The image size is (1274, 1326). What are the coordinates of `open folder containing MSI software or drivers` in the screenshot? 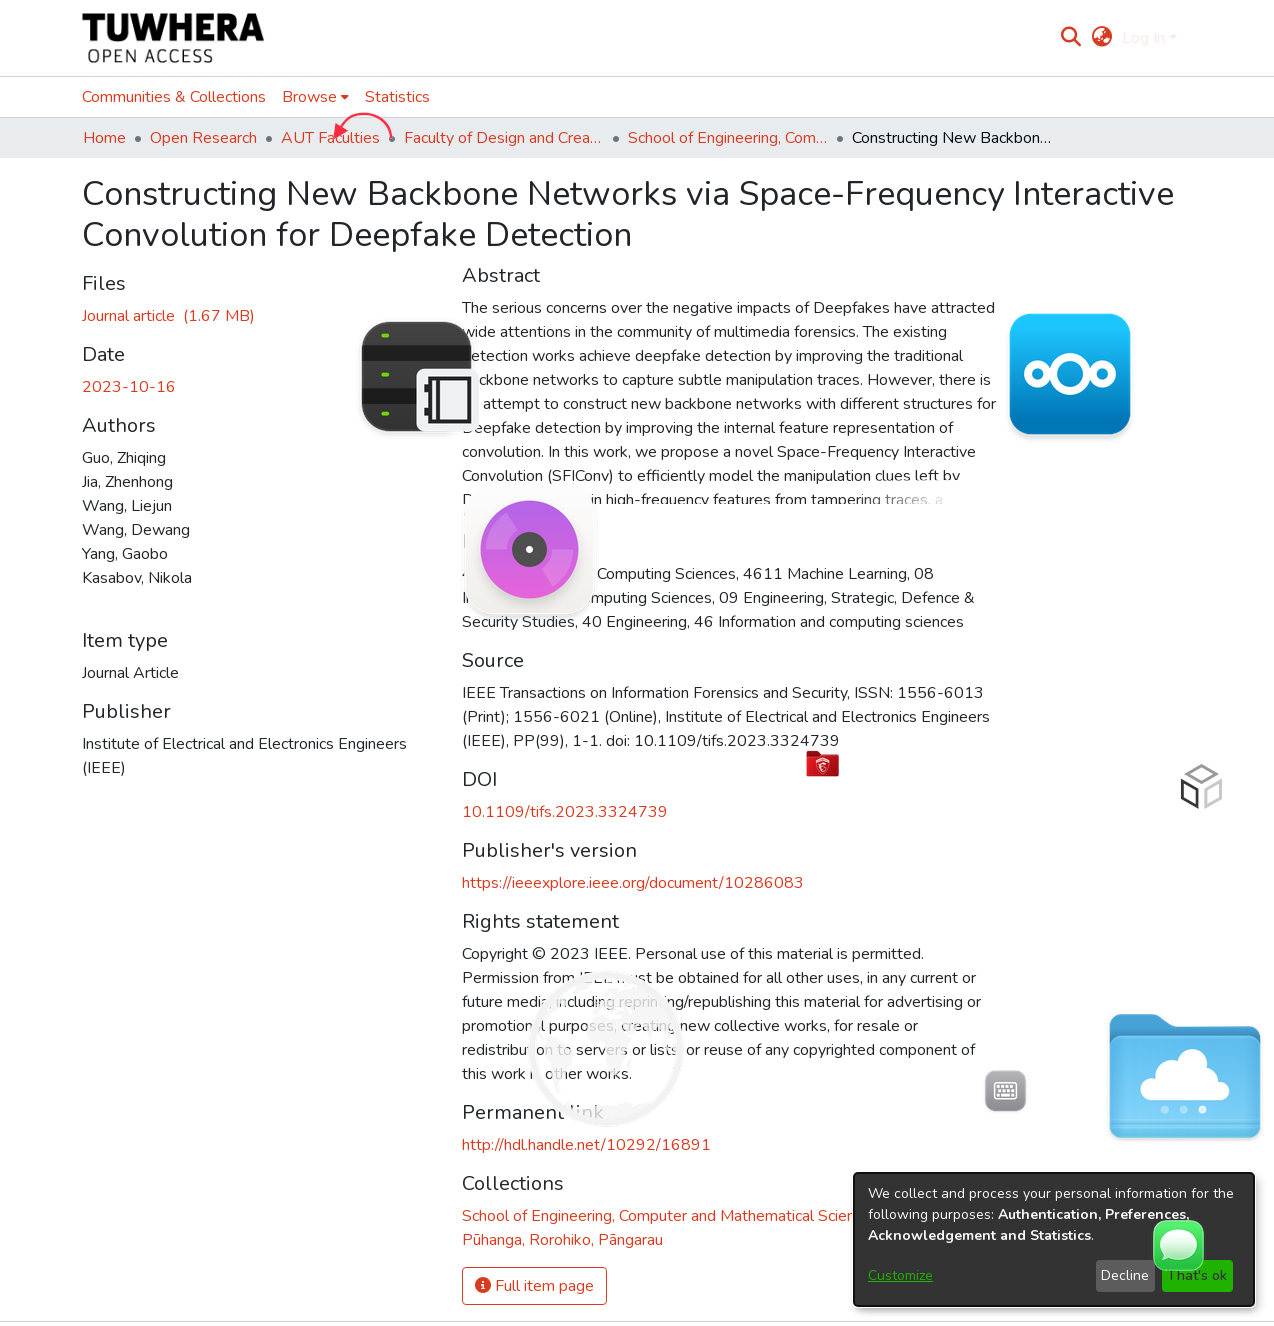 It's located at (822, 764).